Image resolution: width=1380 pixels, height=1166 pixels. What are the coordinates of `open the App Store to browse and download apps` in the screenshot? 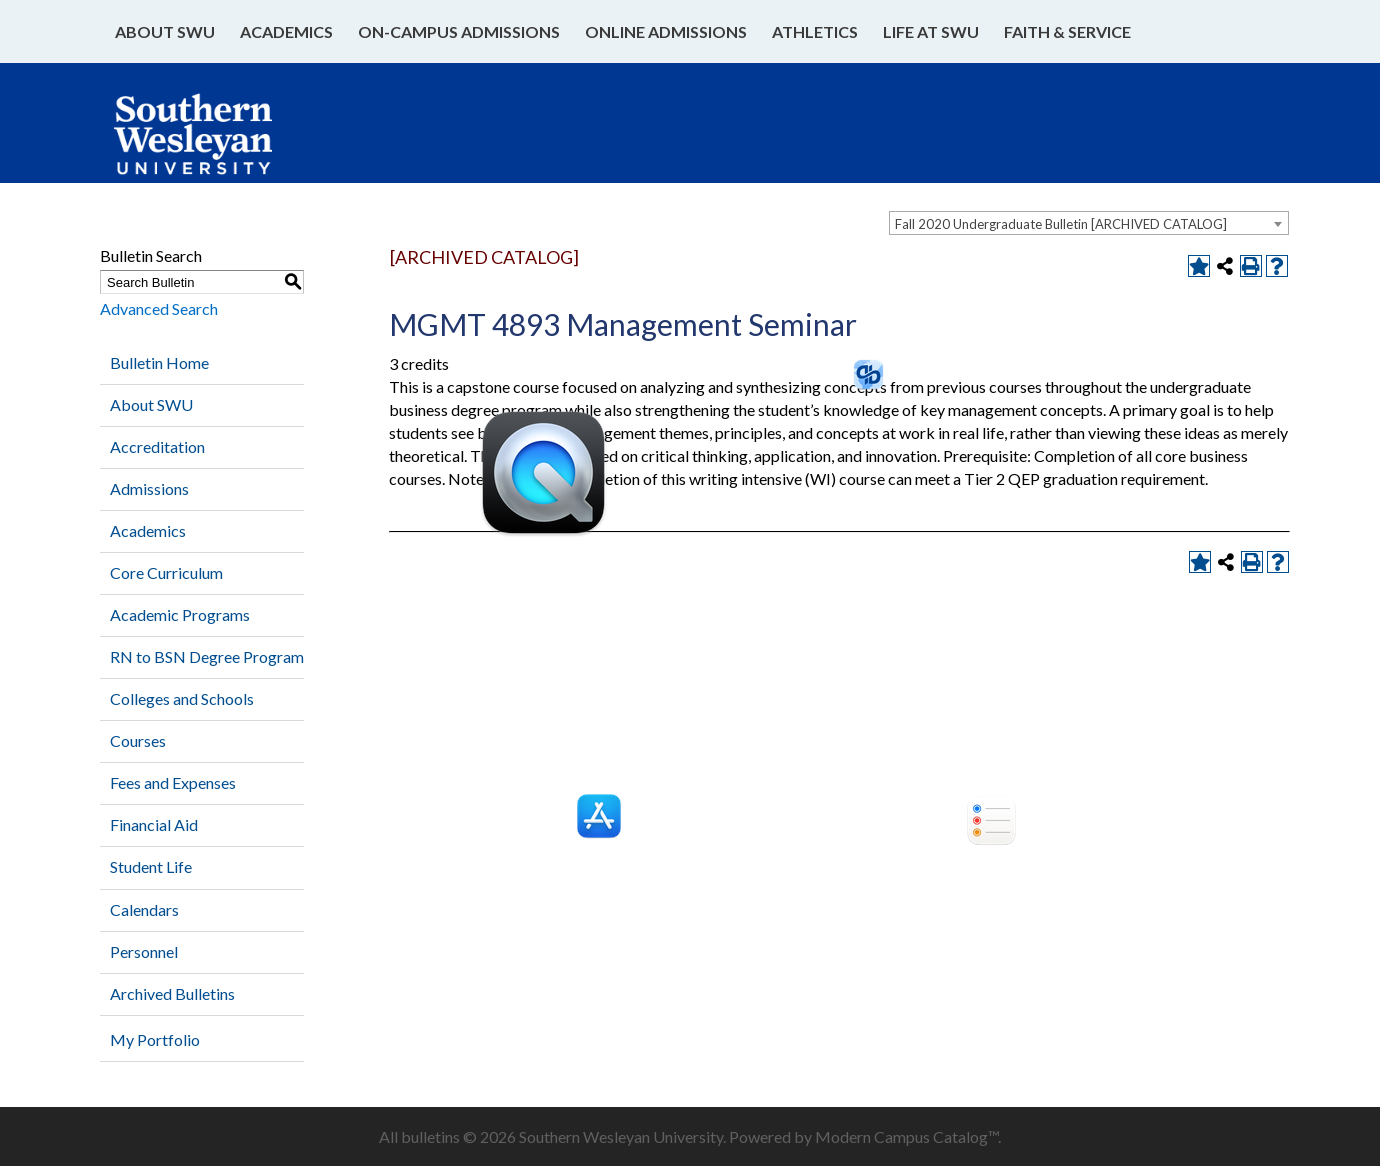 It's located at (599, 816).